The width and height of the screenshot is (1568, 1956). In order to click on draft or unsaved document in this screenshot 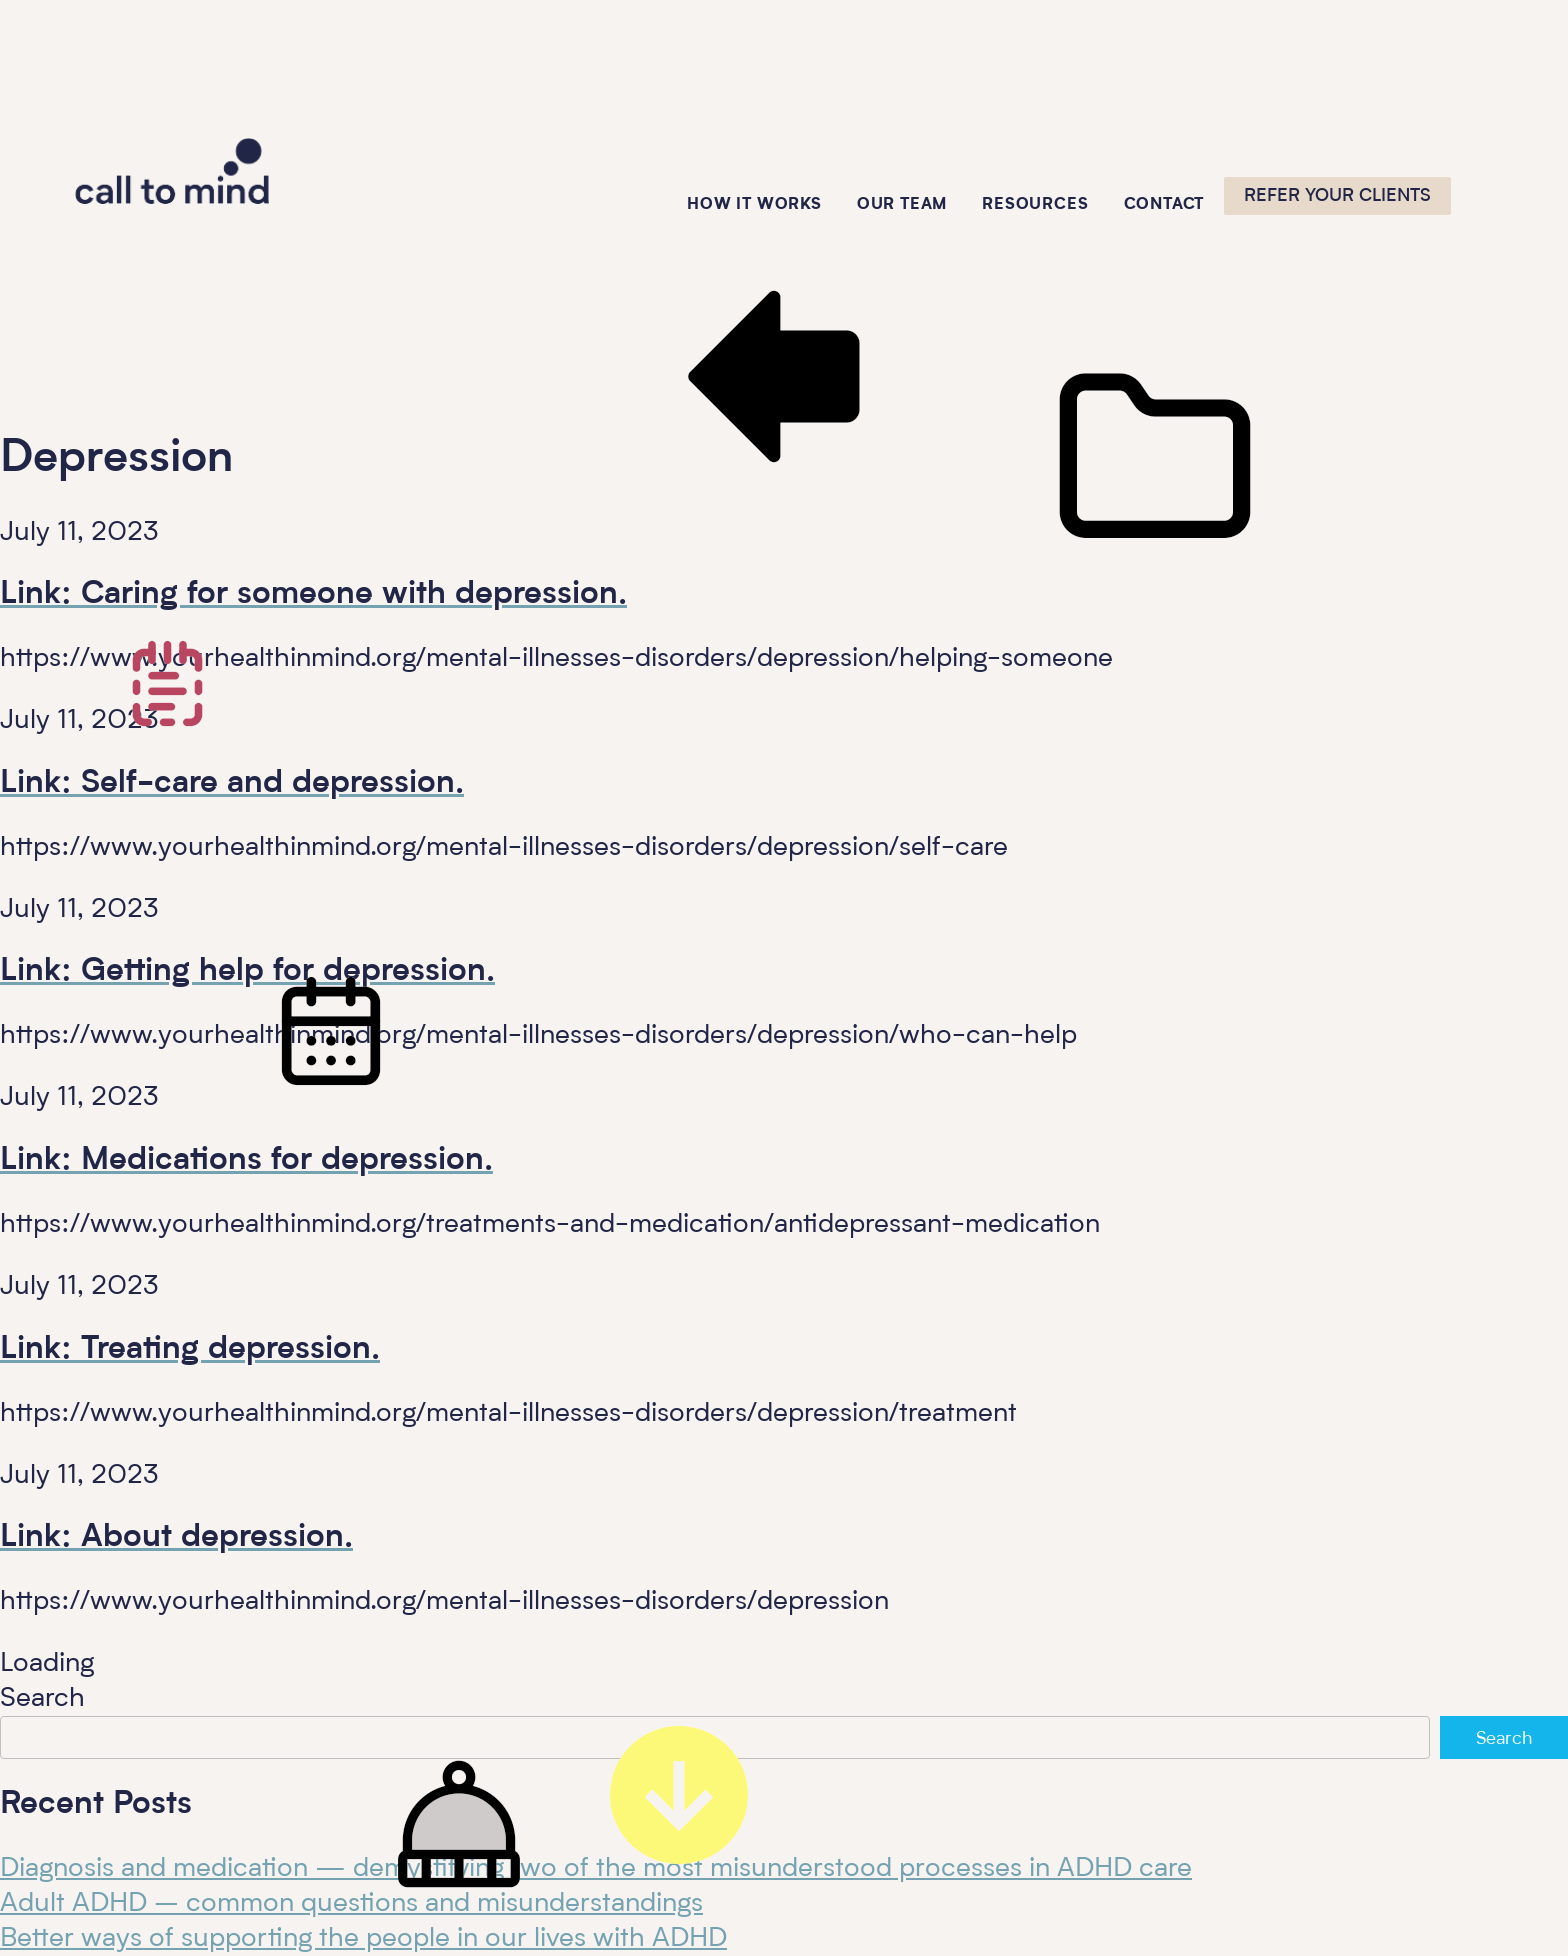, I will do `click(167, 683)`.